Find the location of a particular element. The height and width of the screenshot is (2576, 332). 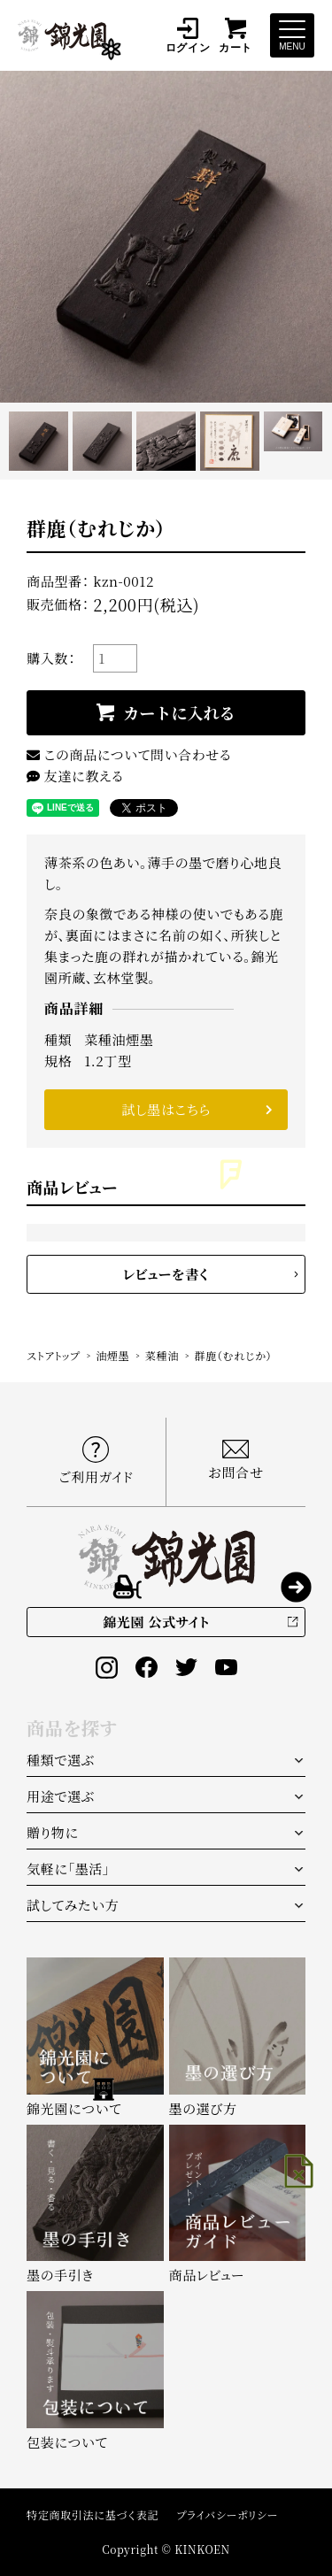

find nearby hotels or accommodations is located at coordinates (104, 2089).